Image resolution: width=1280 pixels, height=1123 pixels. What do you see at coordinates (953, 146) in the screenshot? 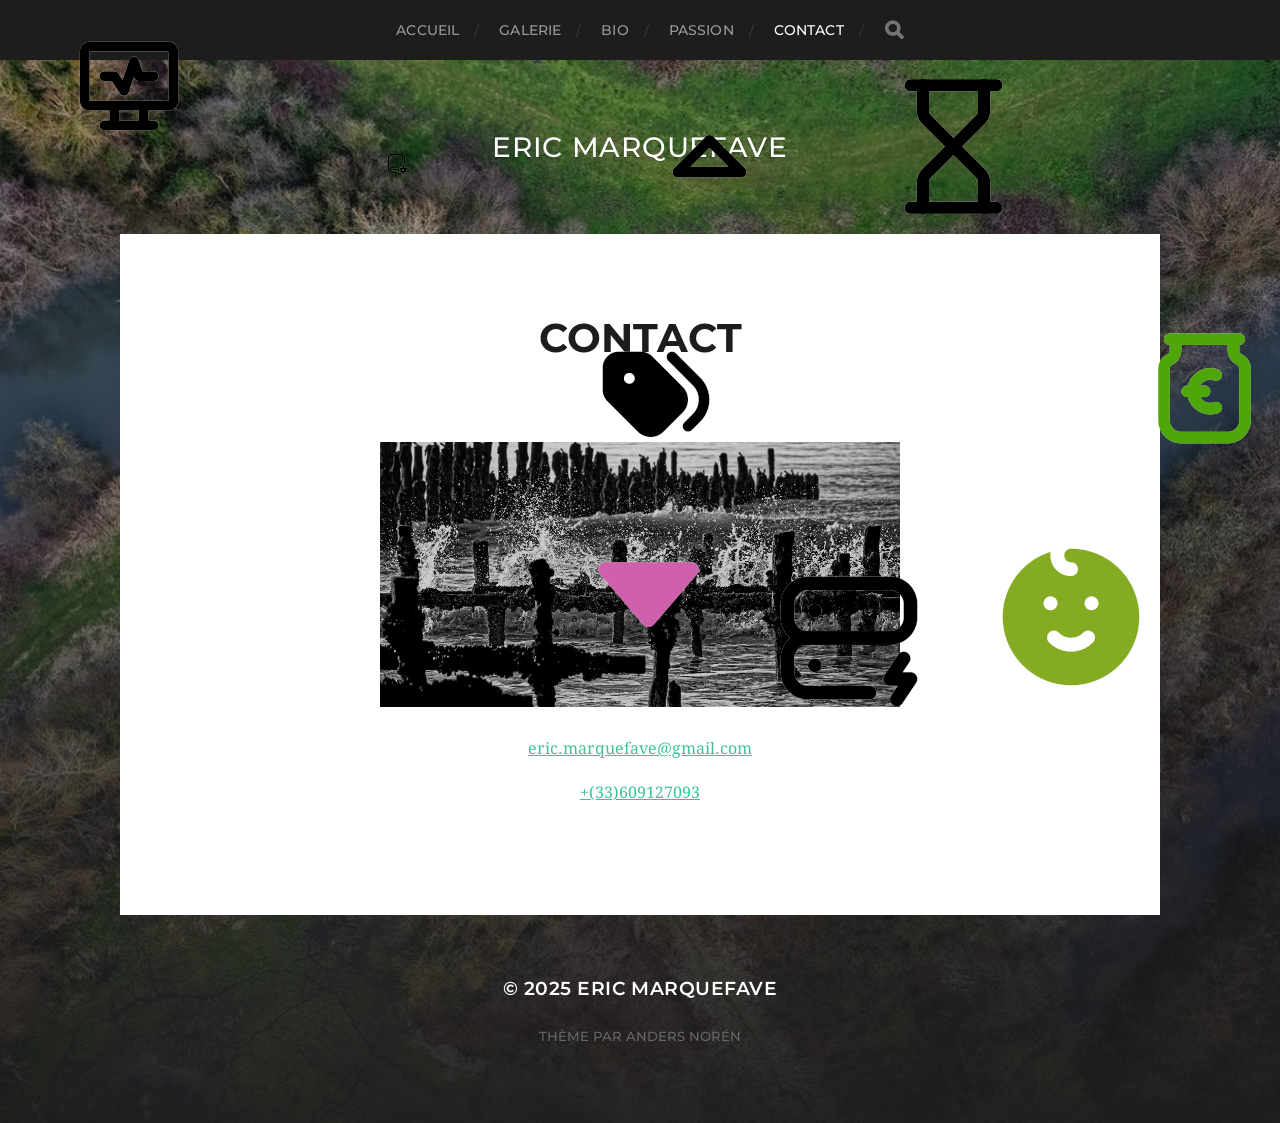
I see `indicates loading or processing in progress` at bounding box center [953, 146].